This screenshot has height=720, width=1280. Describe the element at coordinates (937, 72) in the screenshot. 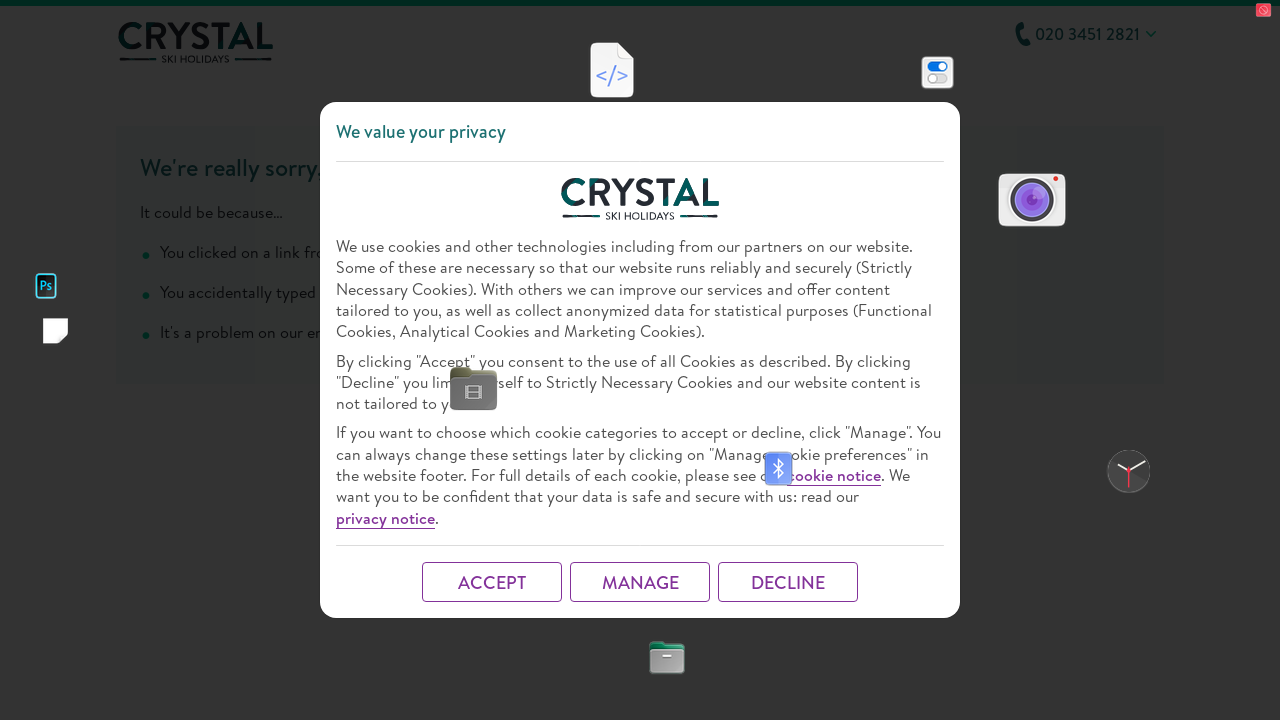

I see `open desktop preferences and settings` at that location.